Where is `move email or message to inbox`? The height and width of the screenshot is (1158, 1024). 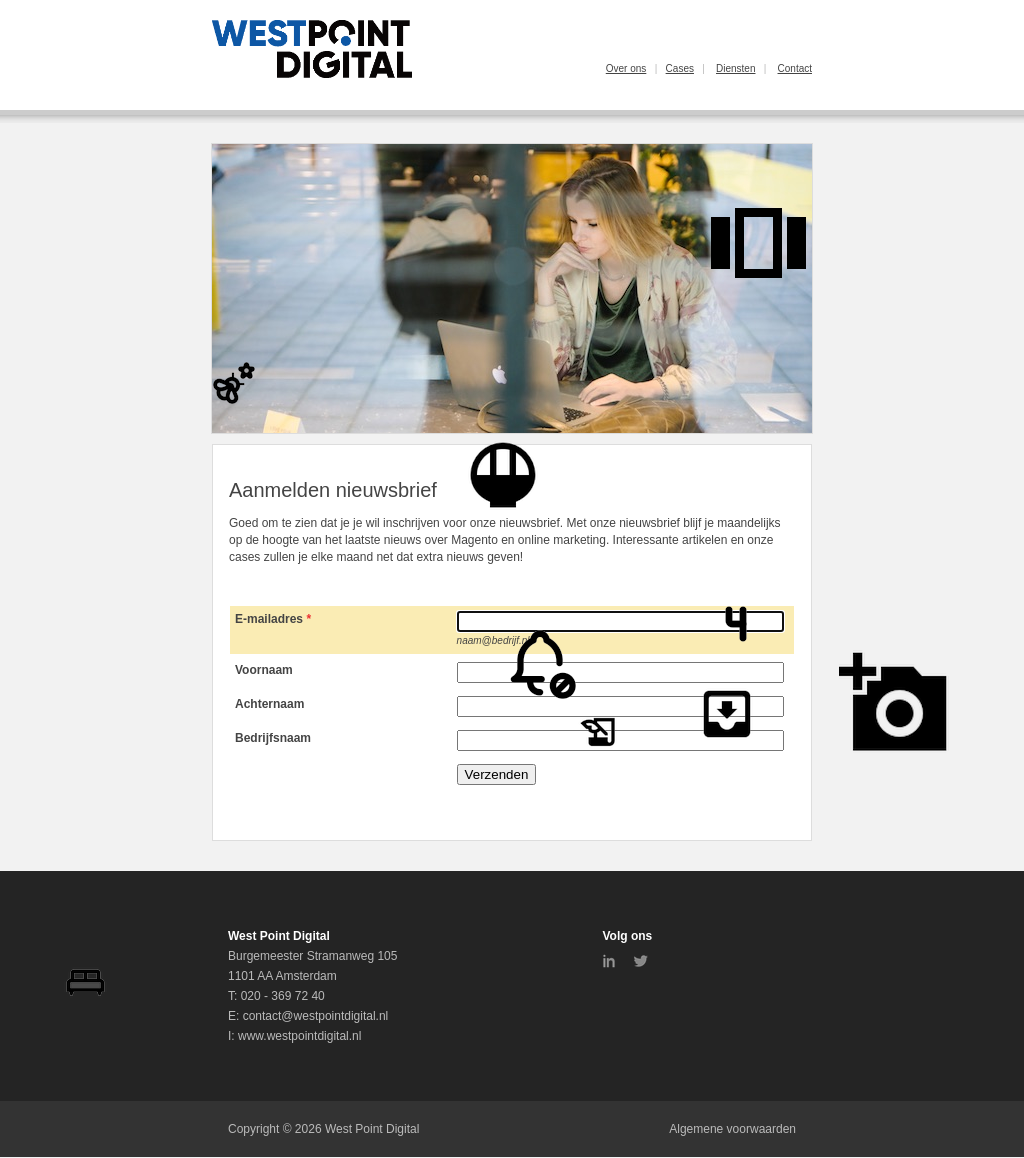
move email or message to inbox is located at coordinates (727, 714).